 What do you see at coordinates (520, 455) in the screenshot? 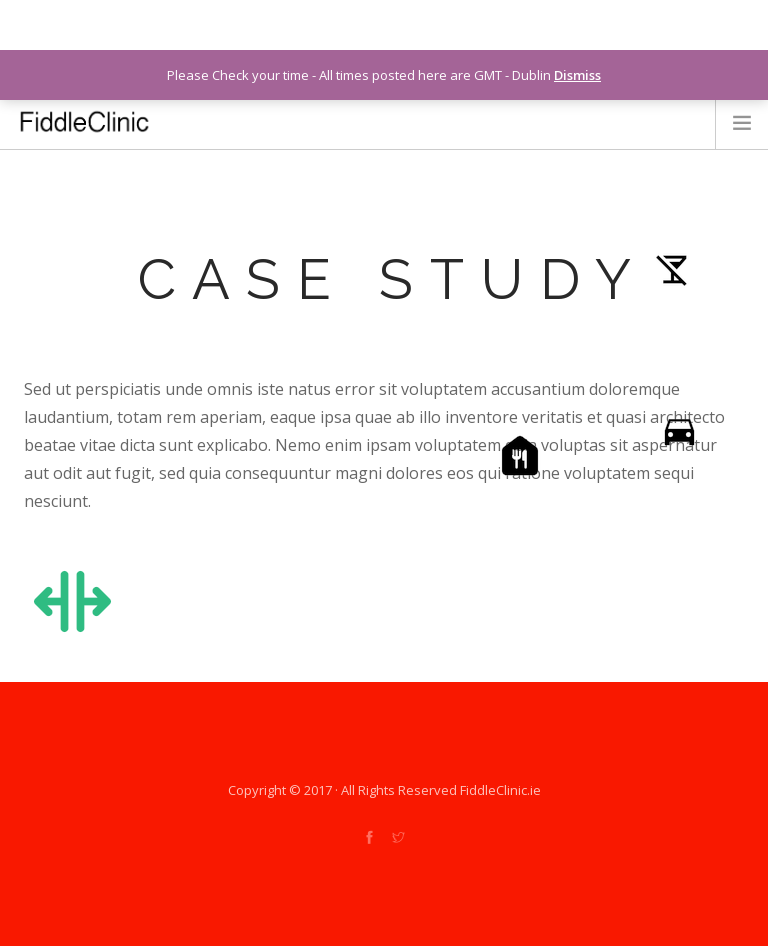
I see `find nearby food banks or food assistance` at bounding box center [520, 455].